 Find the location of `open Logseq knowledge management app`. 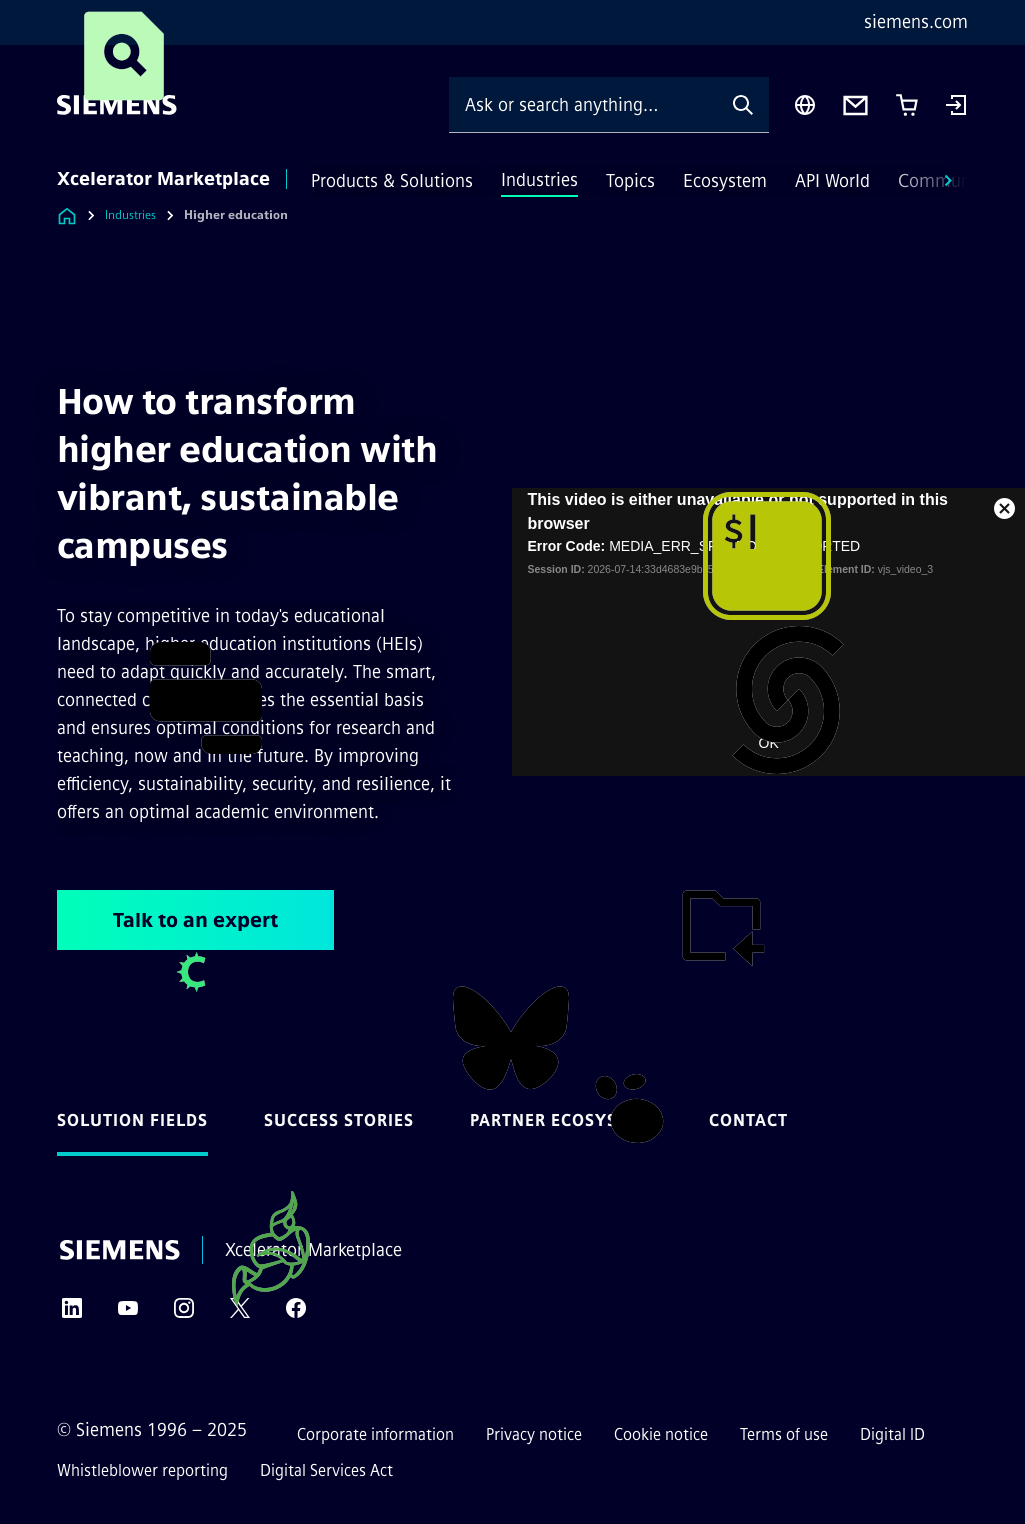

open Logseq knowledge management app is located at coordinates (629, 1108).